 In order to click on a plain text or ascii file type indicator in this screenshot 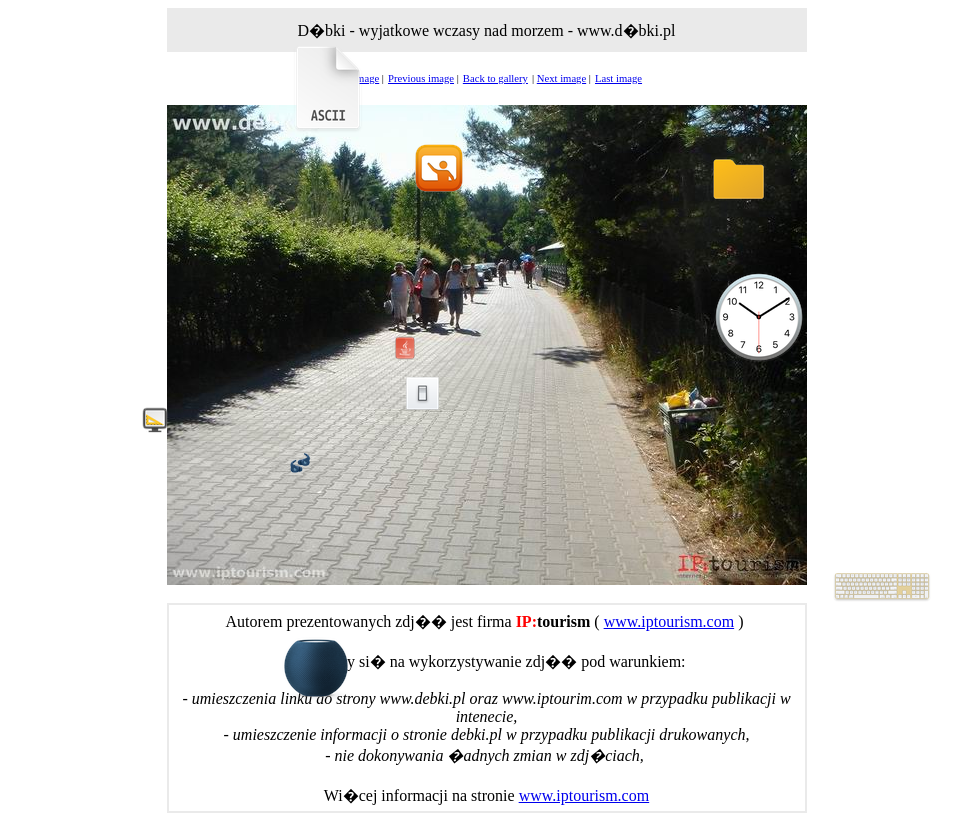, I will do `click(328, 89)`.